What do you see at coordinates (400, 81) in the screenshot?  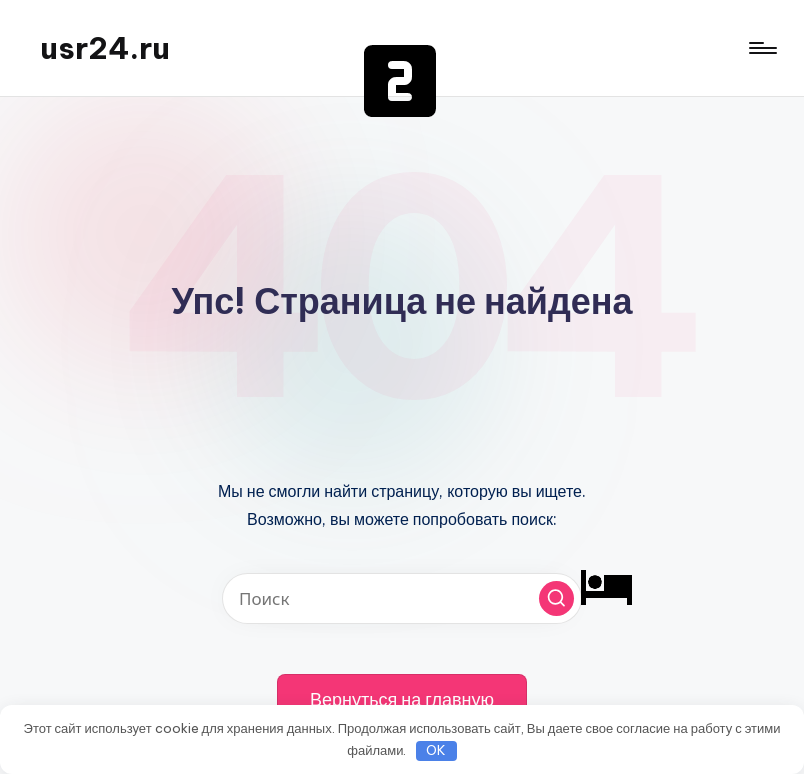 I see `select image filter or look number two` at bounding box center [400, 81].